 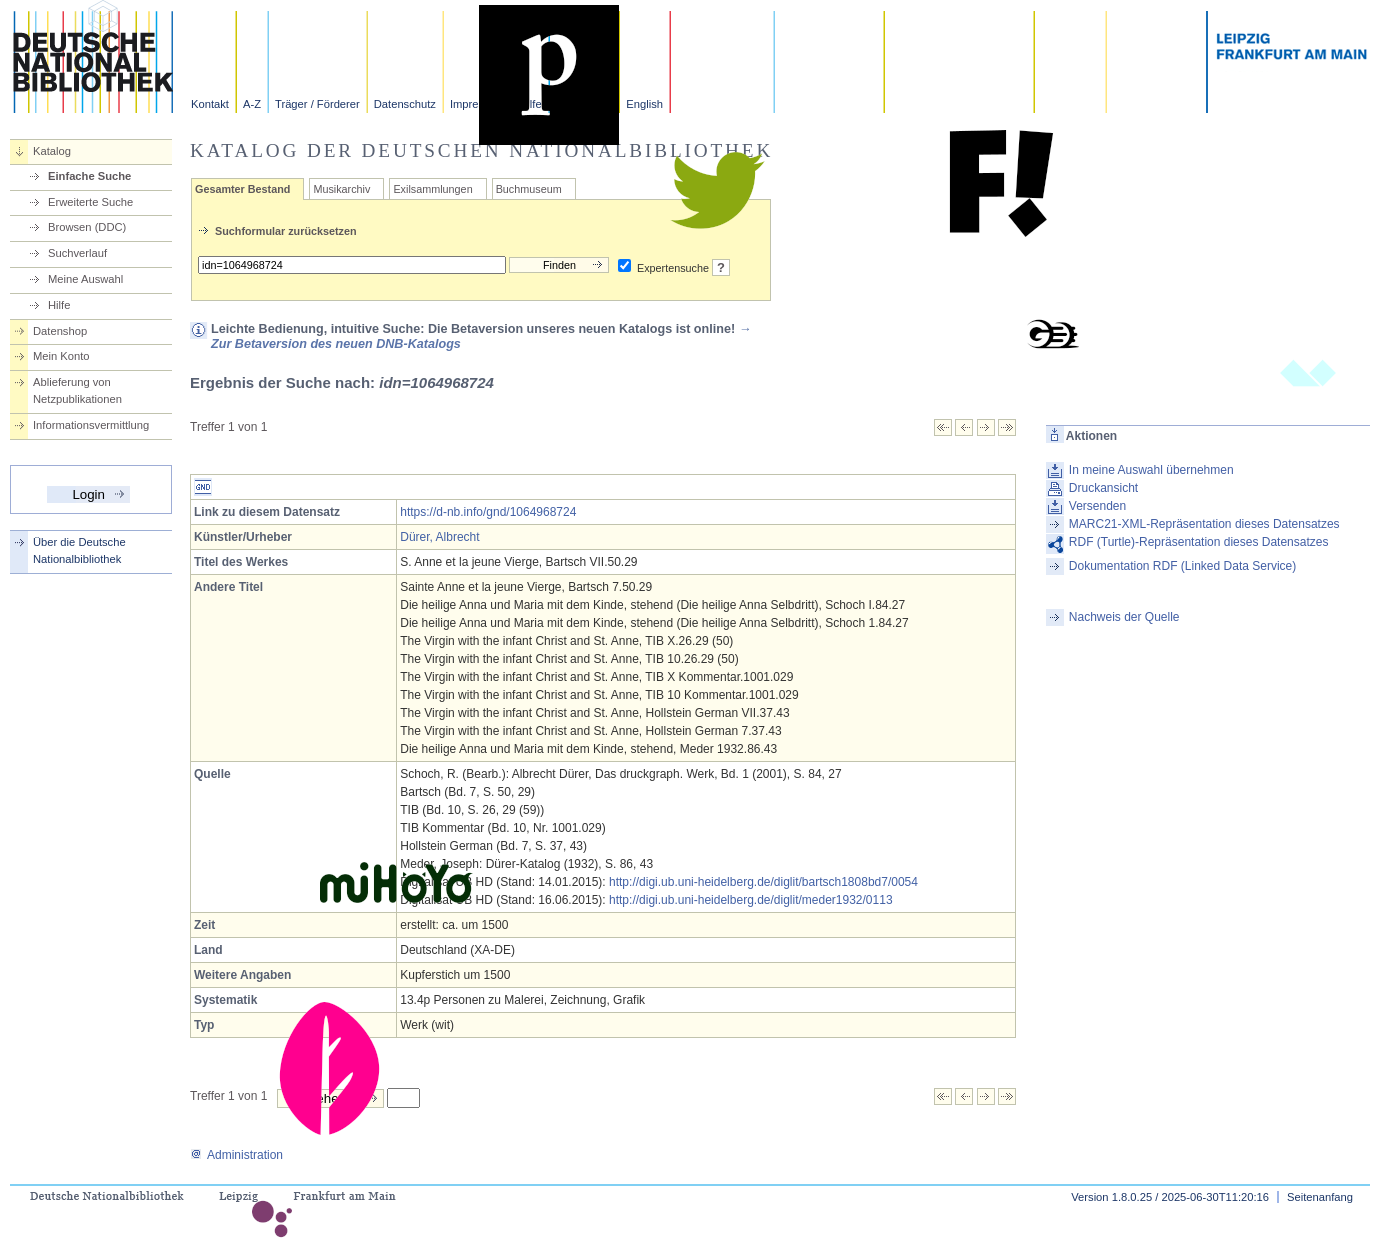 I want to click on visit miHoYo's official website or portal, so click(x=396, y=882).